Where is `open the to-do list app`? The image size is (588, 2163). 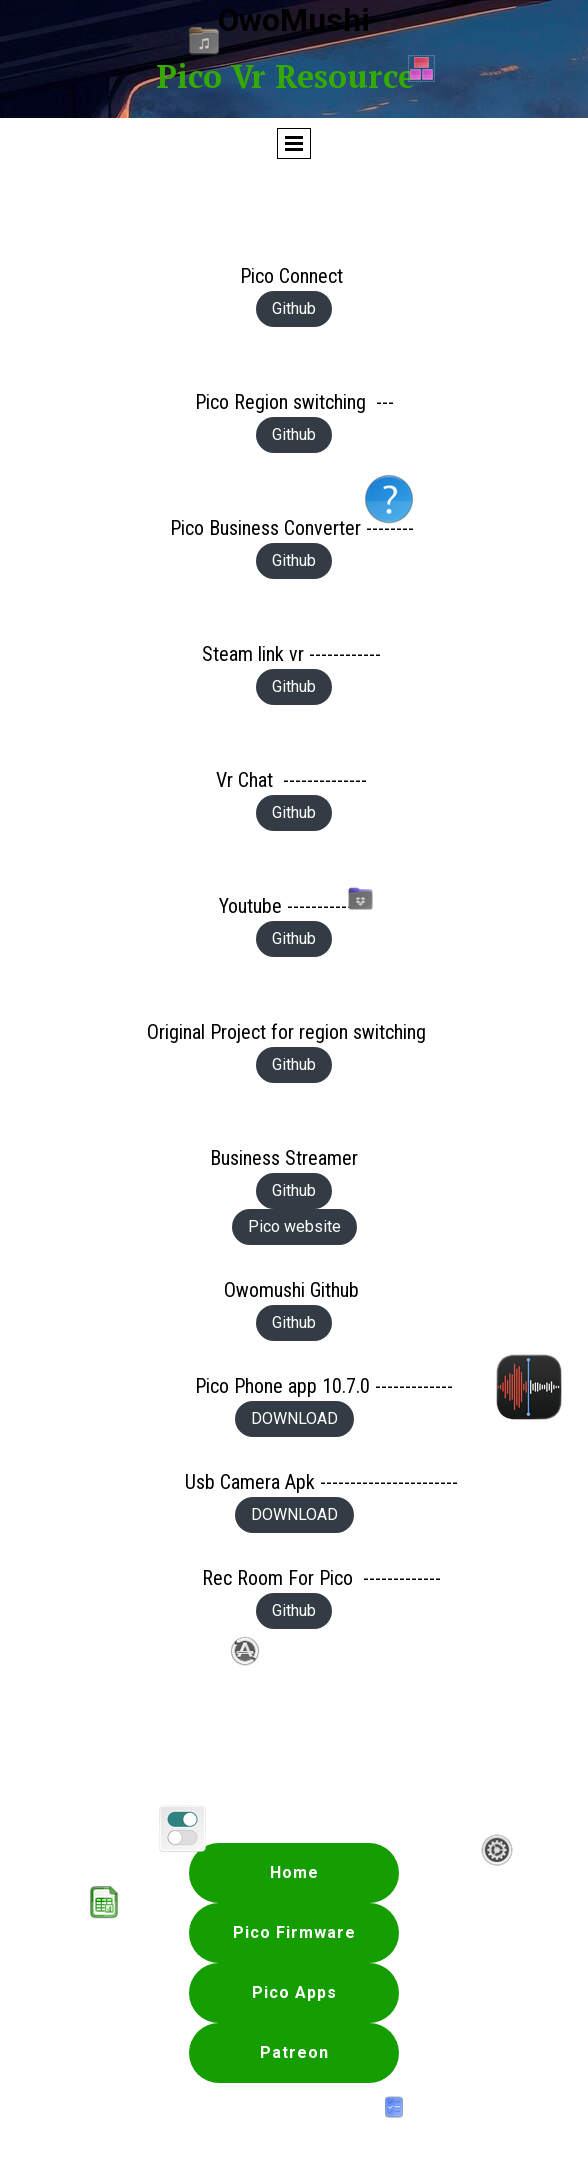 open the to-do list app is located at coordinates (394, 2107).